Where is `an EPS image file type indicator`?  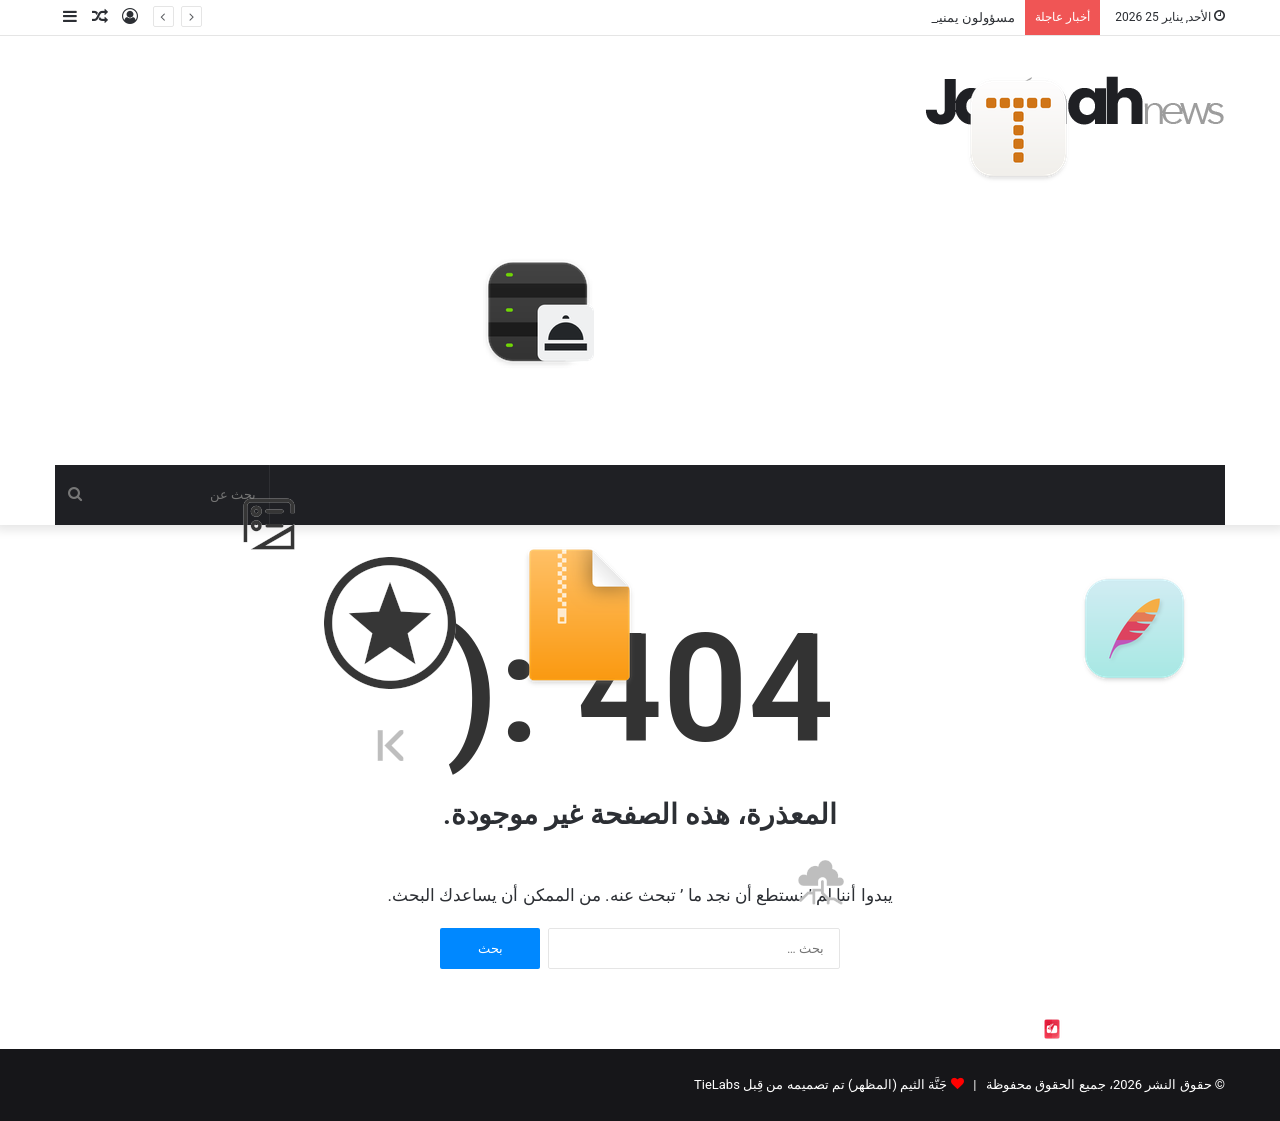 an EPS image file type indicator is located at coordinates (1052, 1029).